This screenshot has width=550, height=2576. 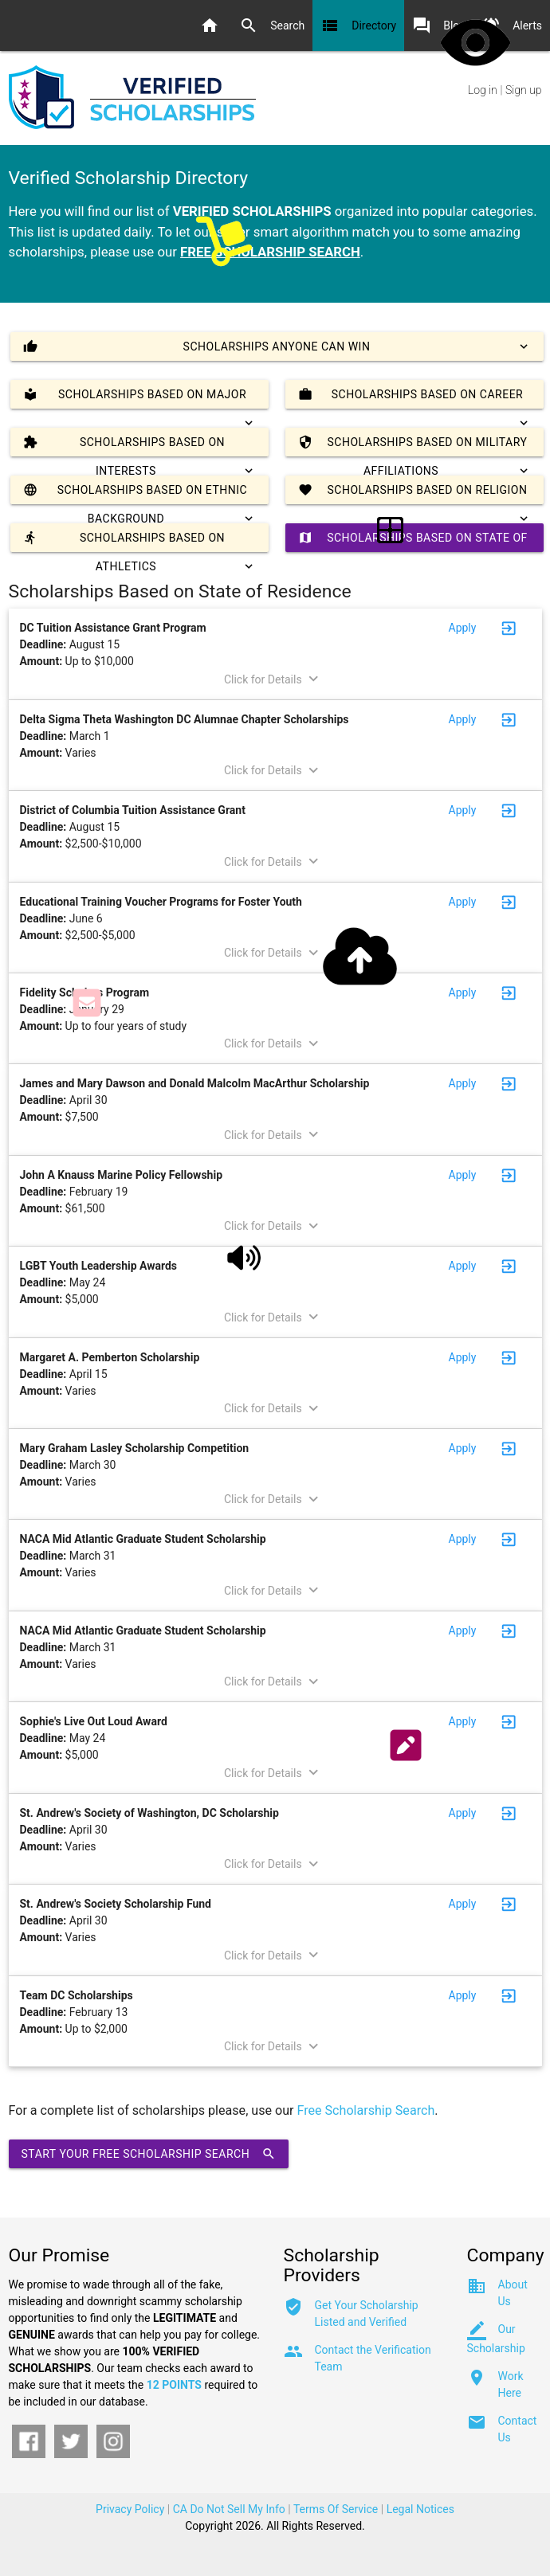 I want to click on open your email inbox, so click(x=87, y=1003).